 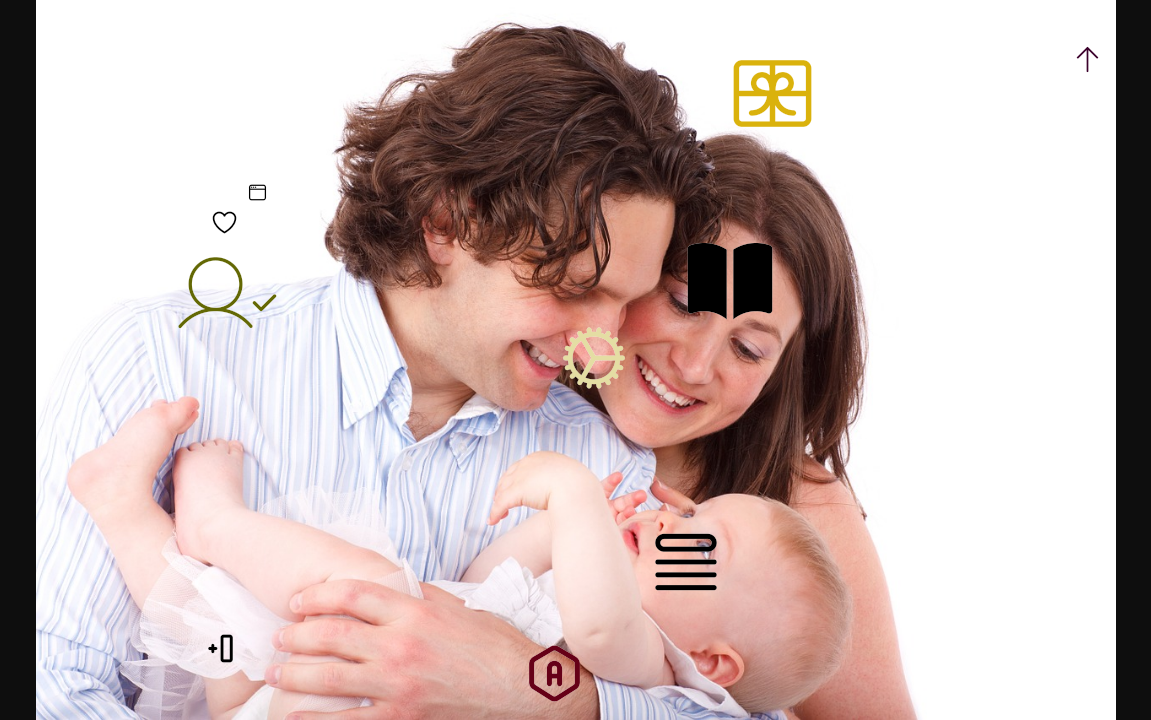 I want to click on scroll to top of page, so click(x=1087, y=59).